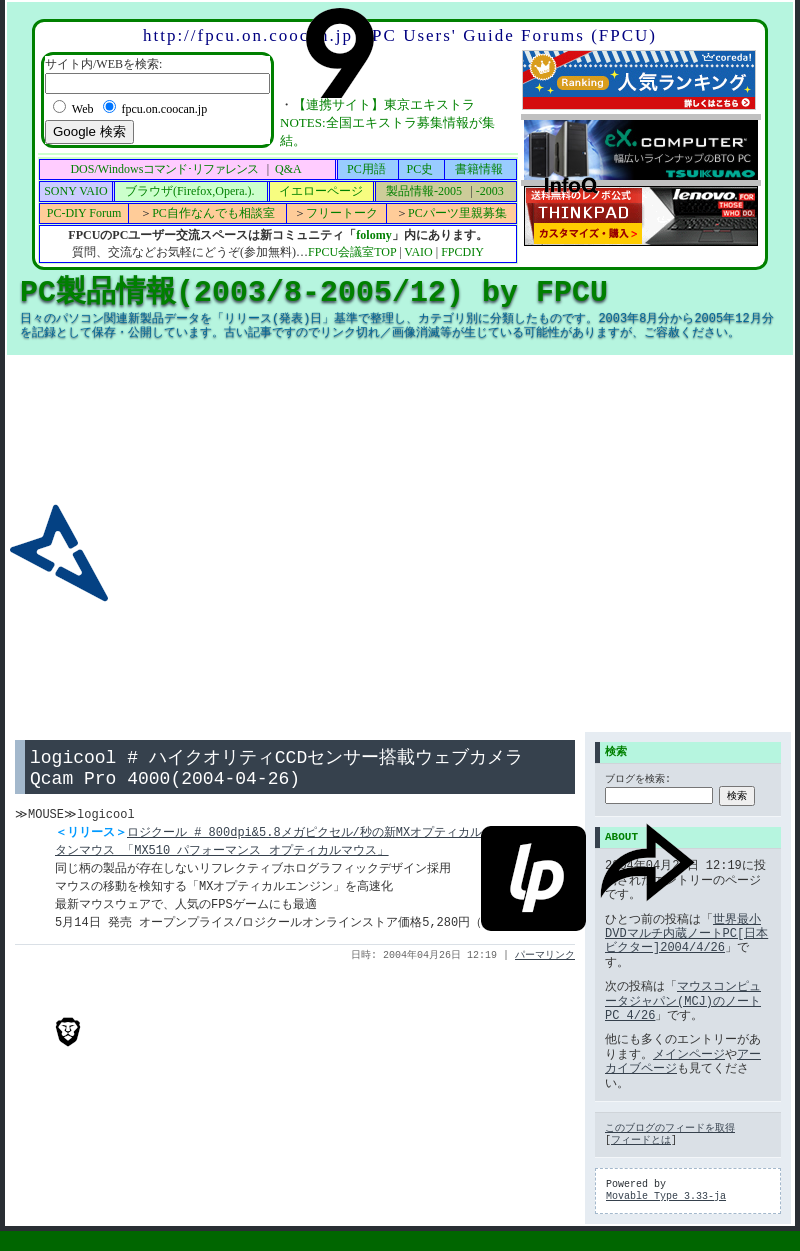 The width and height of the screenshot is (800, 1251). What do you see at coordinates (68, 1032) in the screenshot?
I see `open brave browser` at bounding box center [68, 1032].